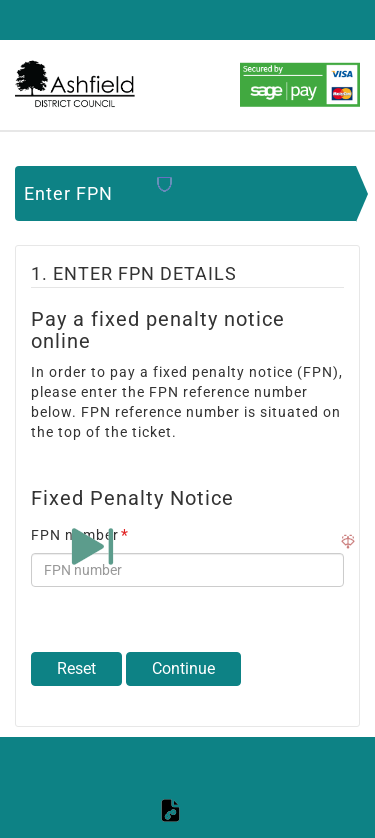  Describe the element at coordinates (170, 810) in the screenshot. I see `open a vector graphics file` at that location.